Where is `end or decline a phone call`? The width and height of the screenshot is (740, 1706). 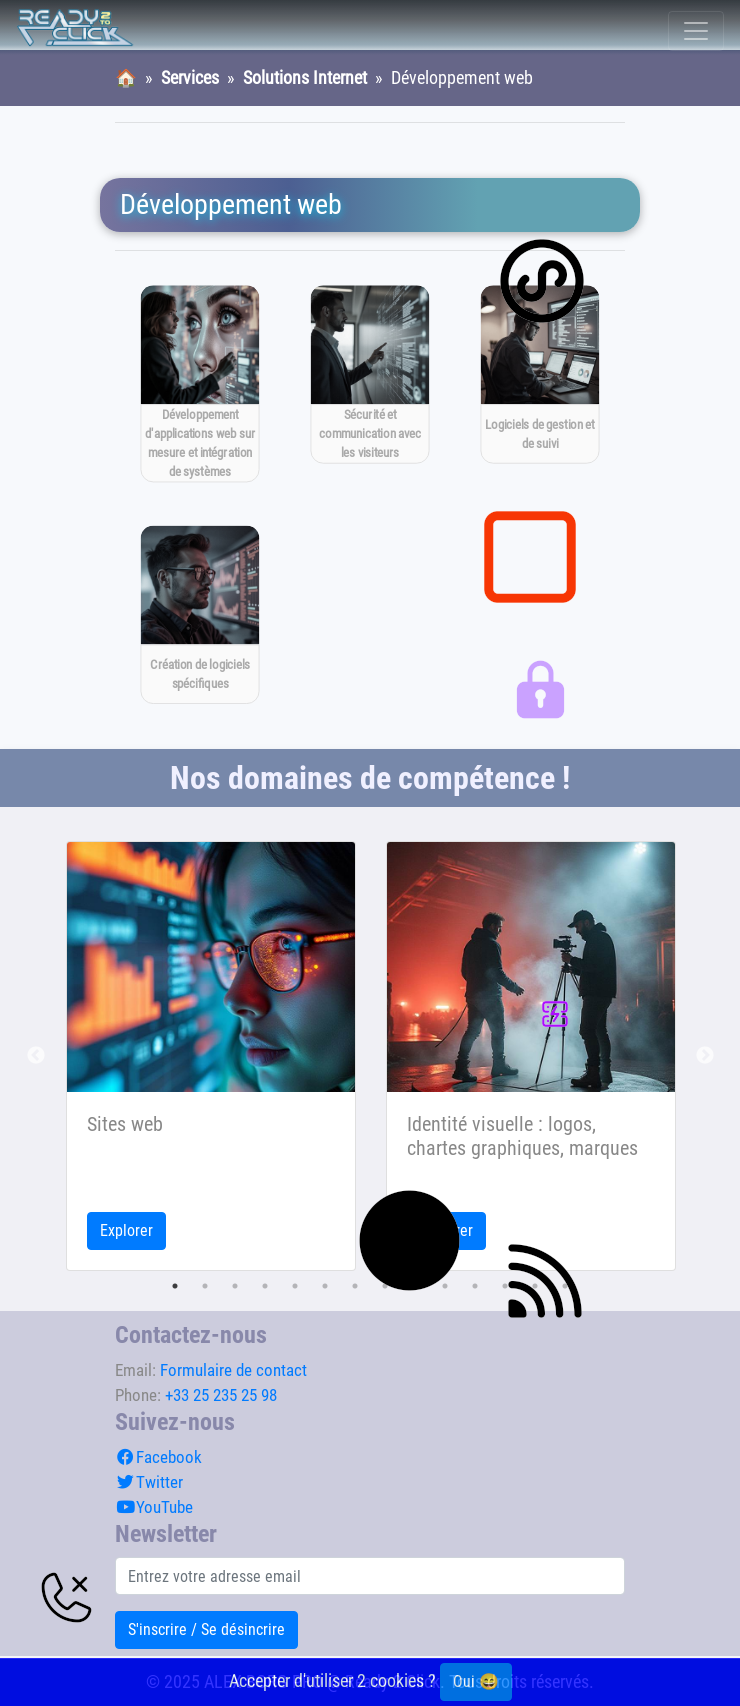 end or decline a phone call is located at coordinates (67, 1596).